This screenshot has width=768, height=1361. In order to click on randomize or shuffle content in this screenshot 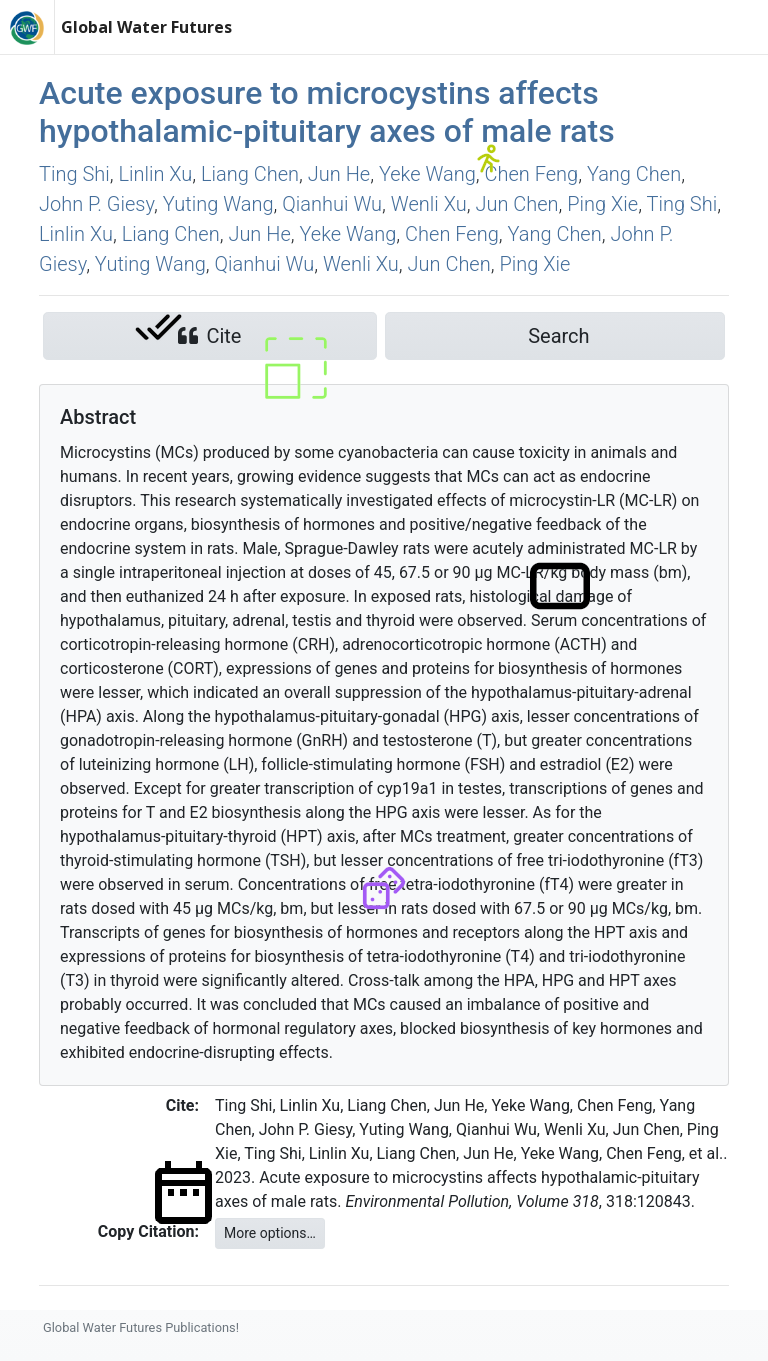, I will do `click(384, 888)`.